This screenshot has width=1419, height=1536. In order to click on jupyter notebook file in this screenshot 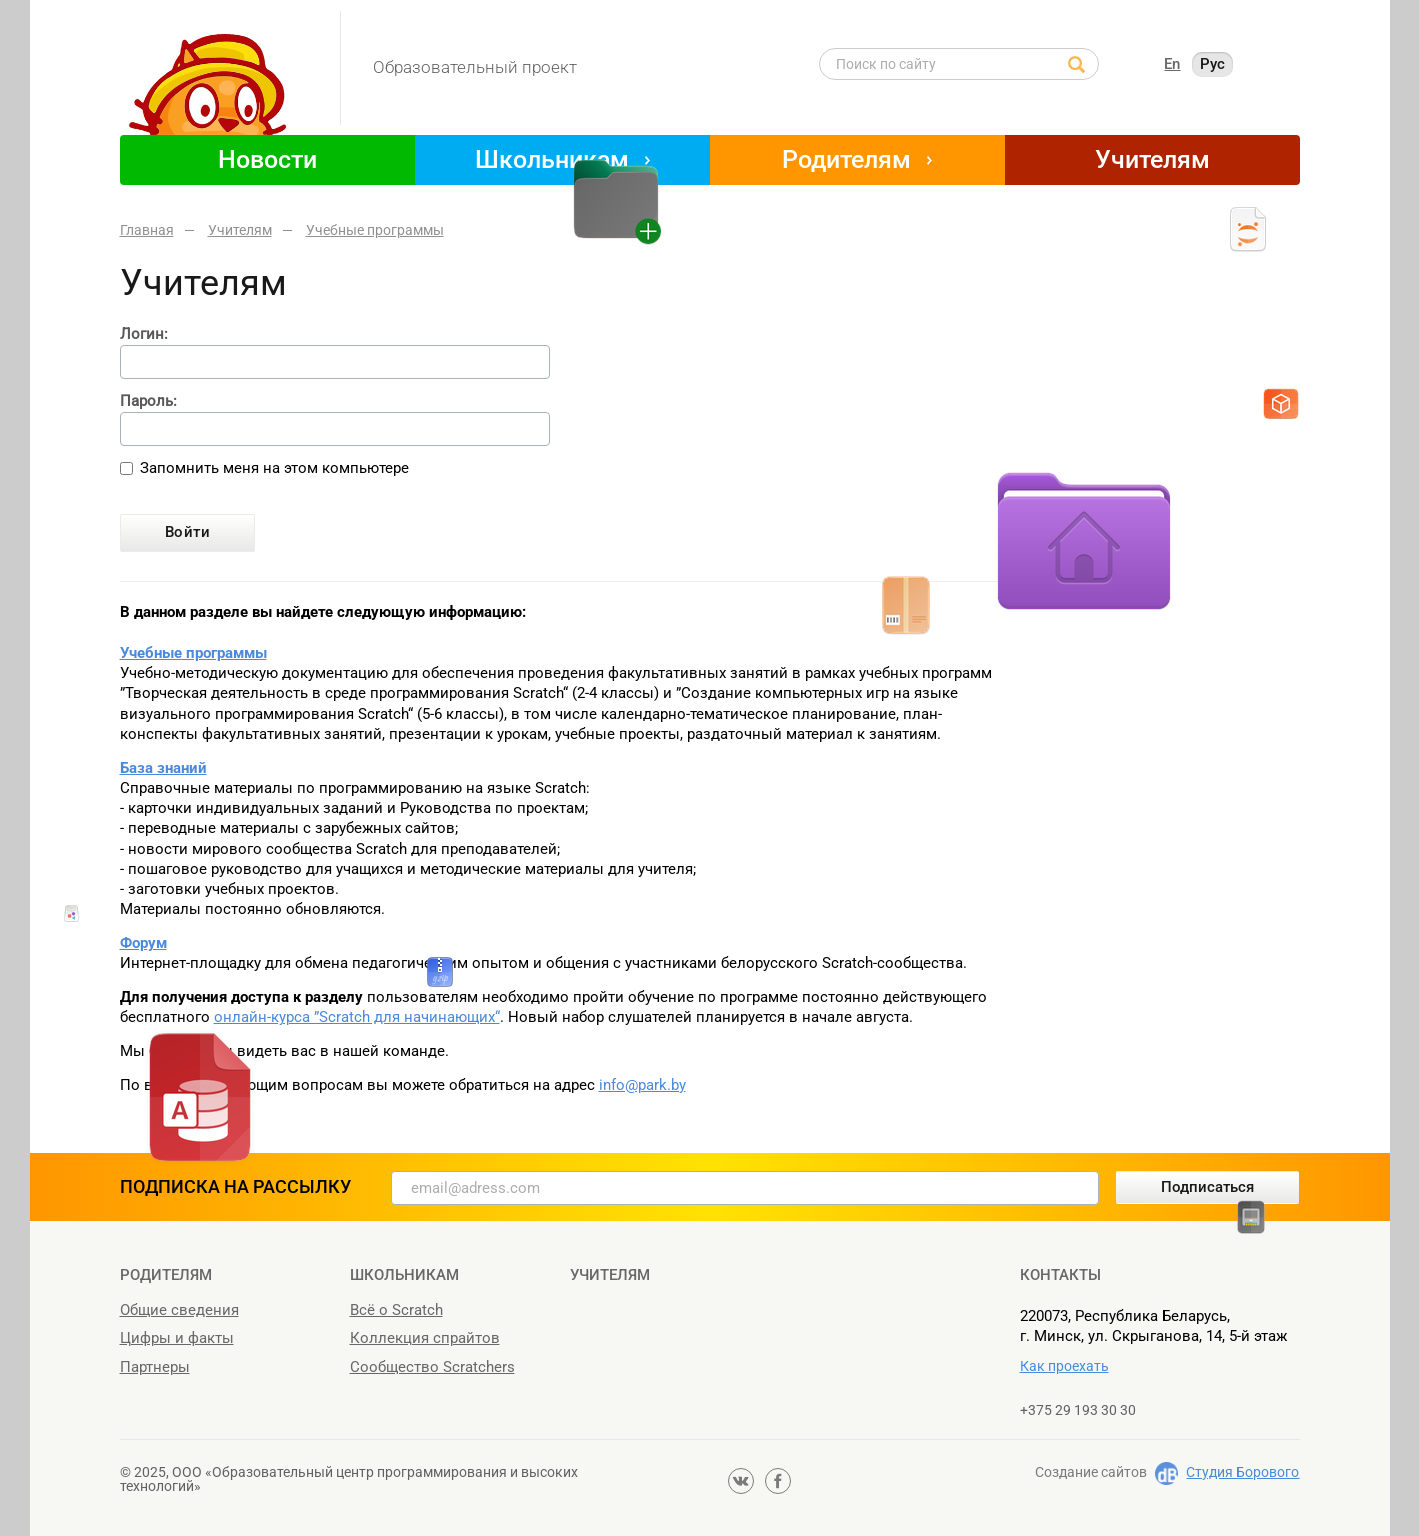, I will do `click(1248, 229)`.